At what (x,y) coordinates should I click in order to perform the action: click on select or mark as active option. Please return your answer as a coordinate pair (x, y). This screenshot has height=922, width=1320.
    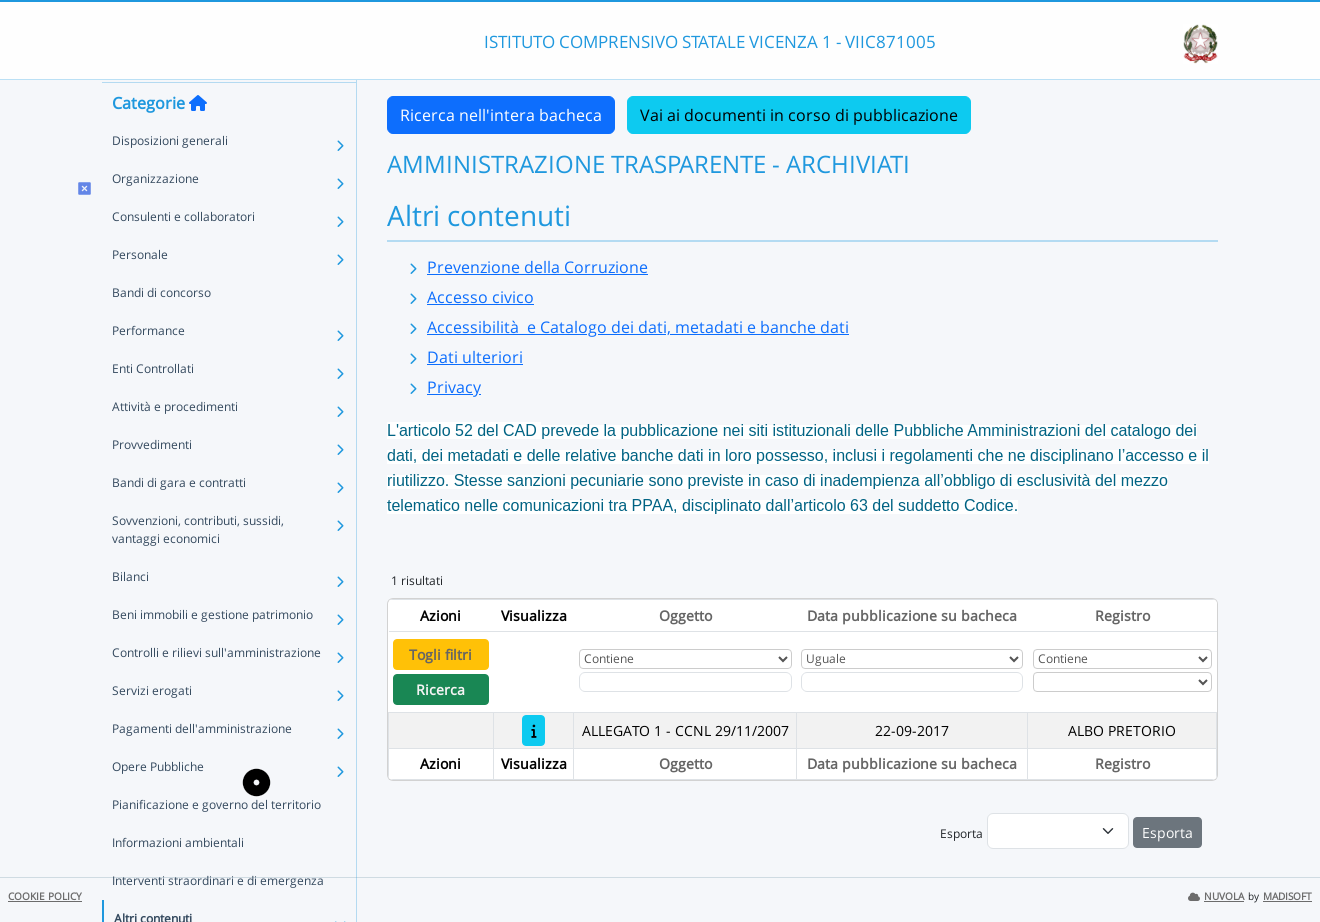
    Looking at the image, I should click on (256, 782).